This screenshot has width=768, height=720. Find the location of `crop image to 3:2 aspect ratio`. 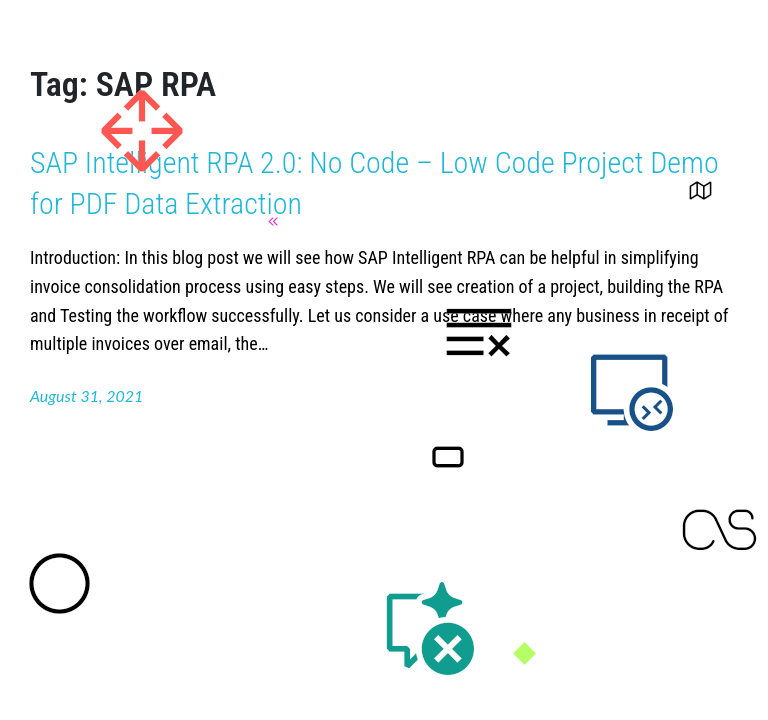

crop image to 3:2 aspect ratio is located at coordinates (448, 457).